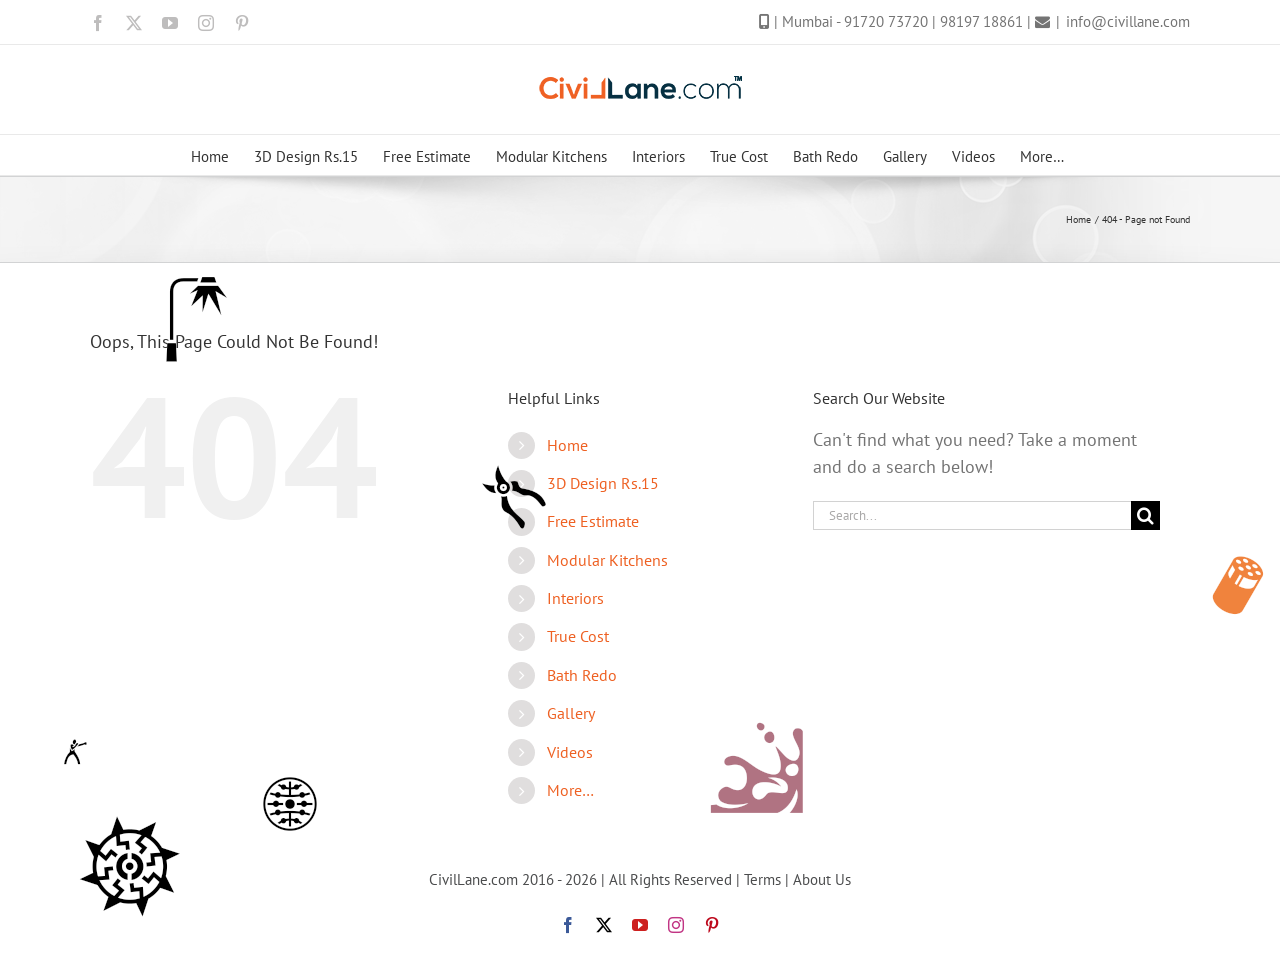 The height and width of the screenshot is (959, 1280). What do you see at coordinates (290, 804) in the screenshot?
I see `access cage or enclosure settings in a game` at bounding box center [290, 804].